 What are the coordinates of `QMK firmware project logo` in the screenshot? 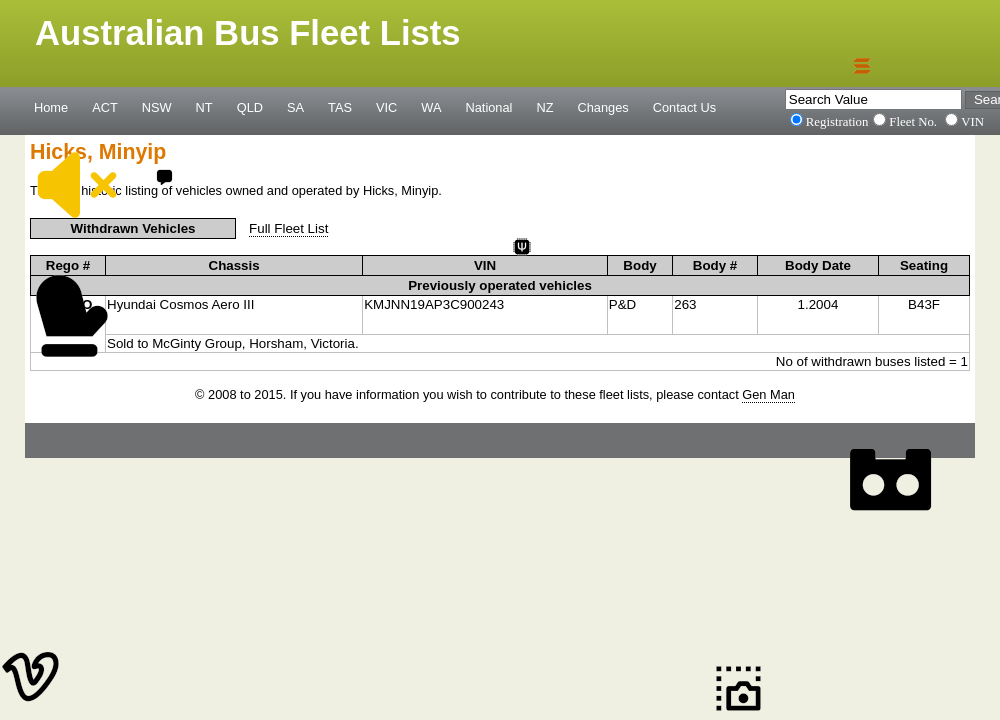 It's located at (522, 247).